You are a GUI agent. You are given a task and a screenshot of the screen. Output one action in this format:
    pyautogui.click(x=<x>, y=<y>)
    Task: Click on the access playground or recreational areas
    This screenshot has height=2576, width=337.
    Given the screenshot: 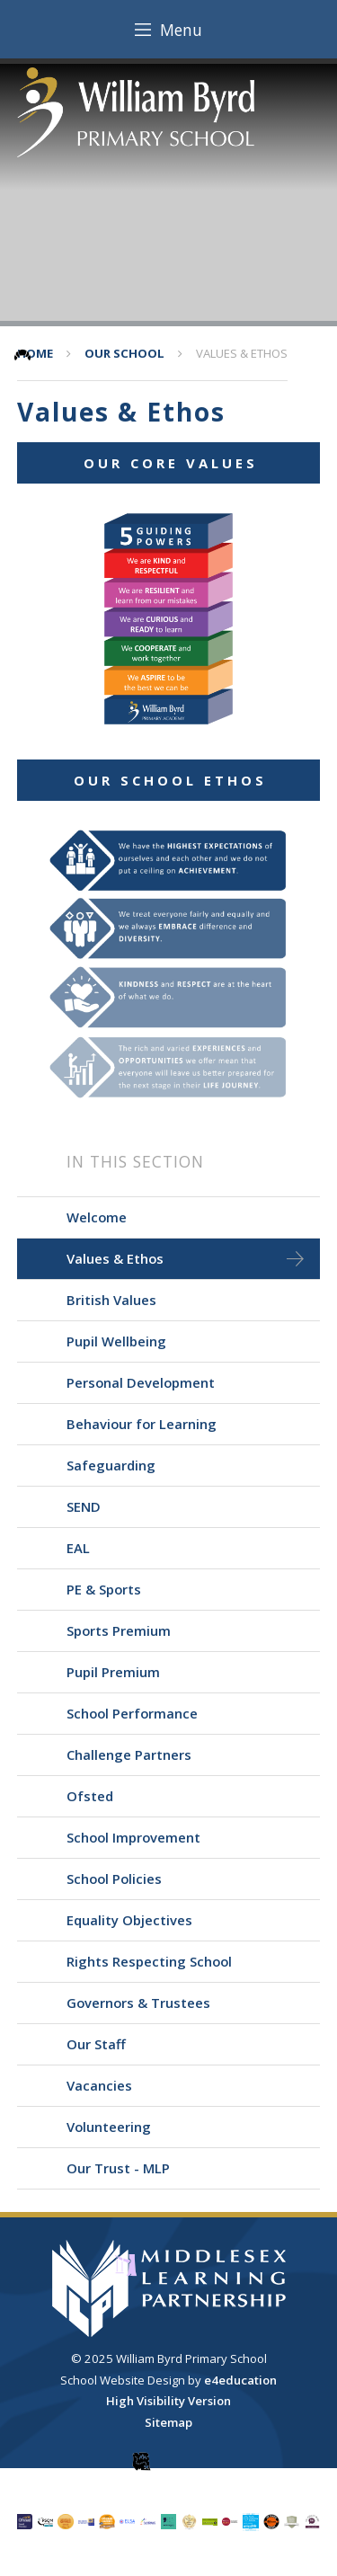 What is the action you would take?
    pyautogui.click(x=126, y=2265)
    